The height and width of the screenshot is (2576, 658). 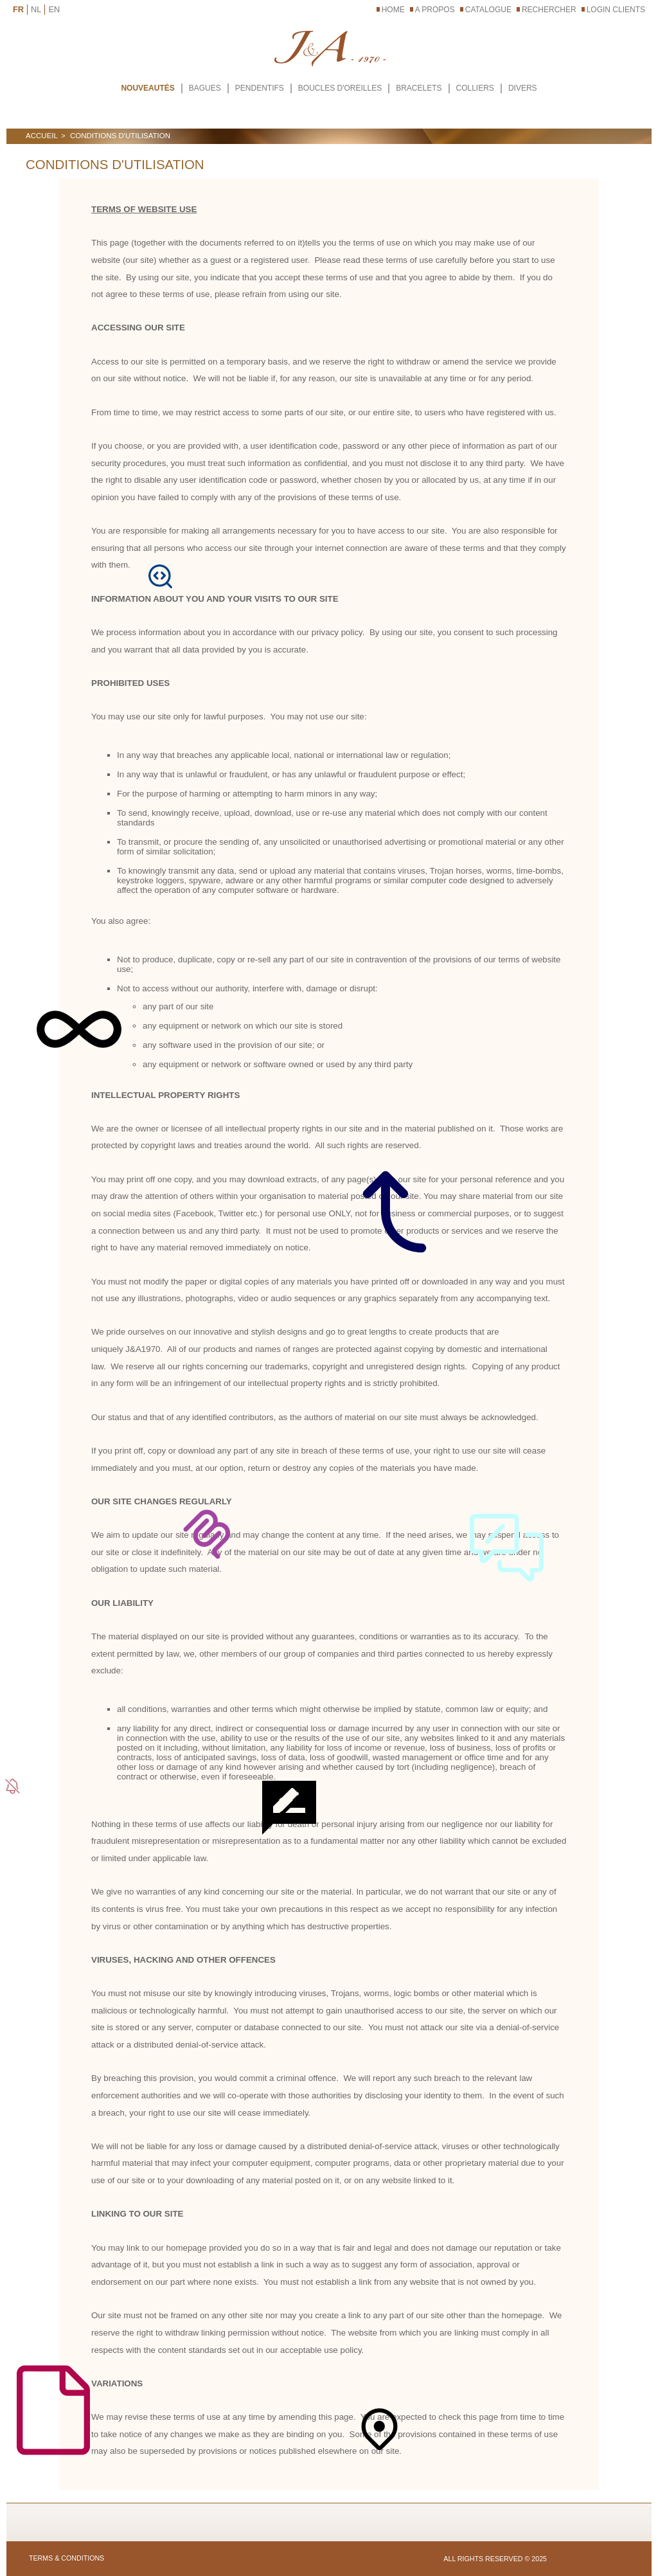 What do you see at coordinates (206, 1534) in the screenshot?
I see `access model context protocol settings` at bounding box center [206, 1534].